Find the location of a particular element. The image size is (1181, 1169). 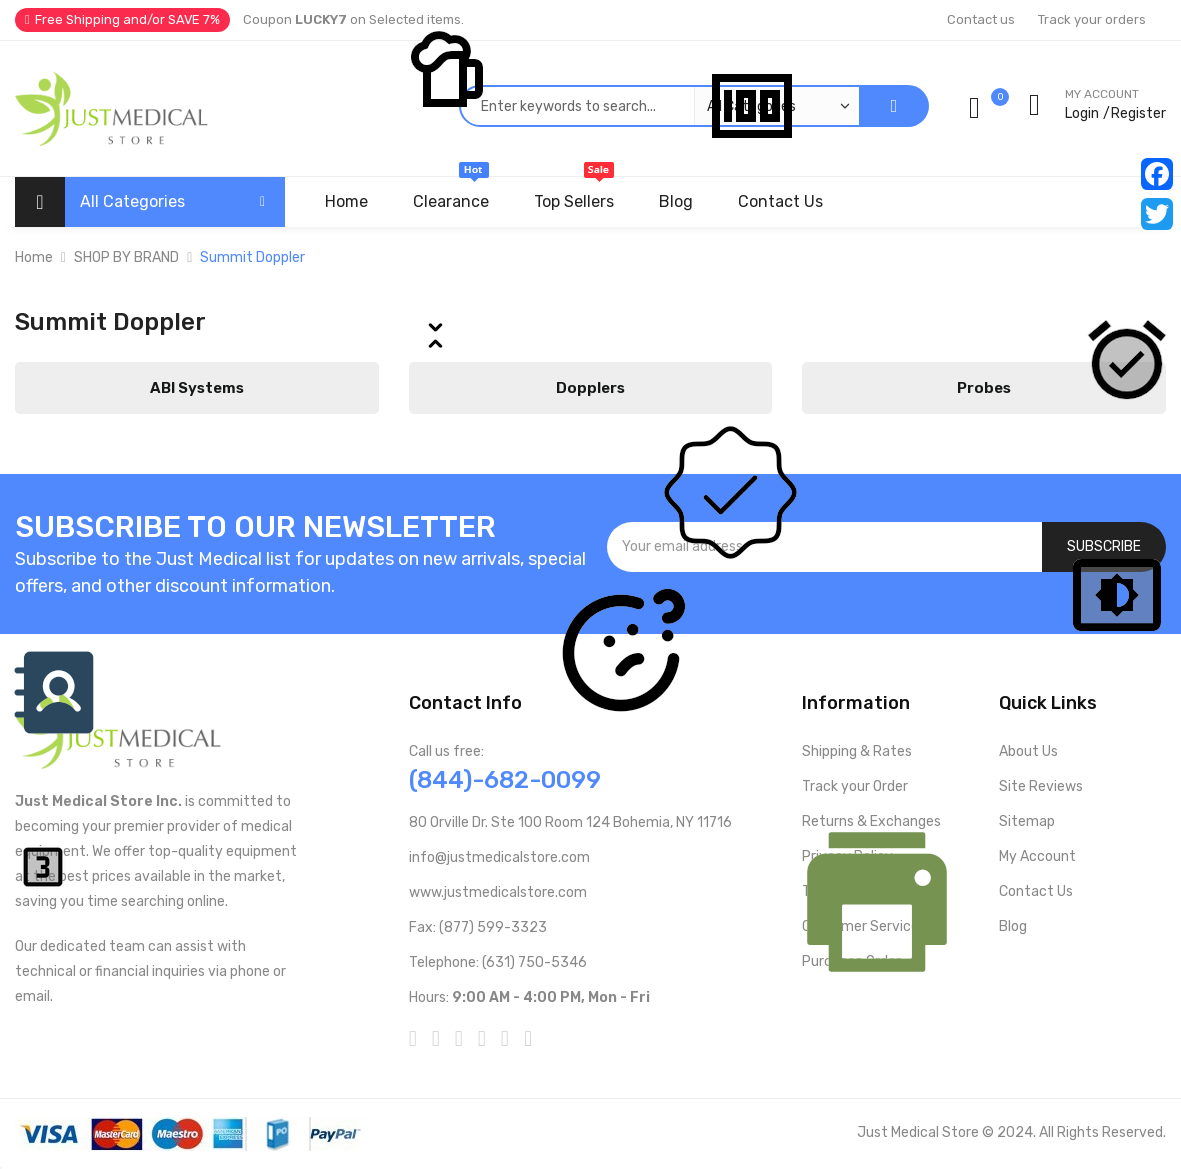

indicates verified or authenticated status is located at coordinates (730, 492).